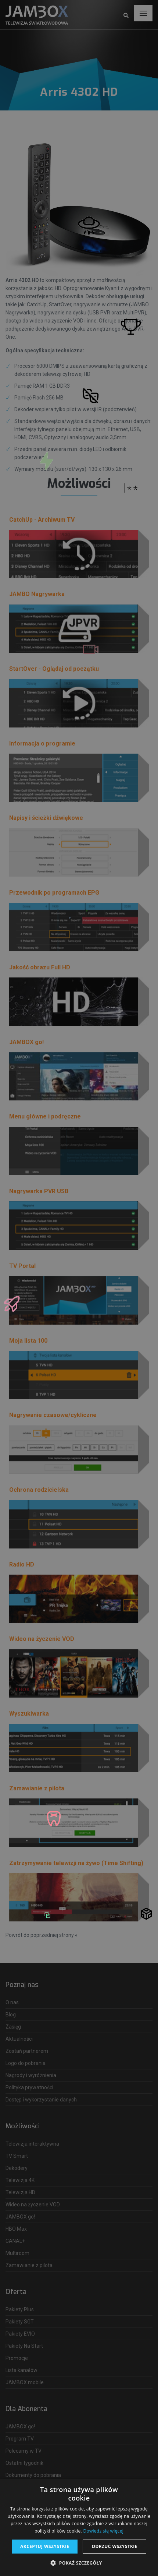 This screenshot has height=2576, width=158. I want to click on start video recording, so click(90, 649).